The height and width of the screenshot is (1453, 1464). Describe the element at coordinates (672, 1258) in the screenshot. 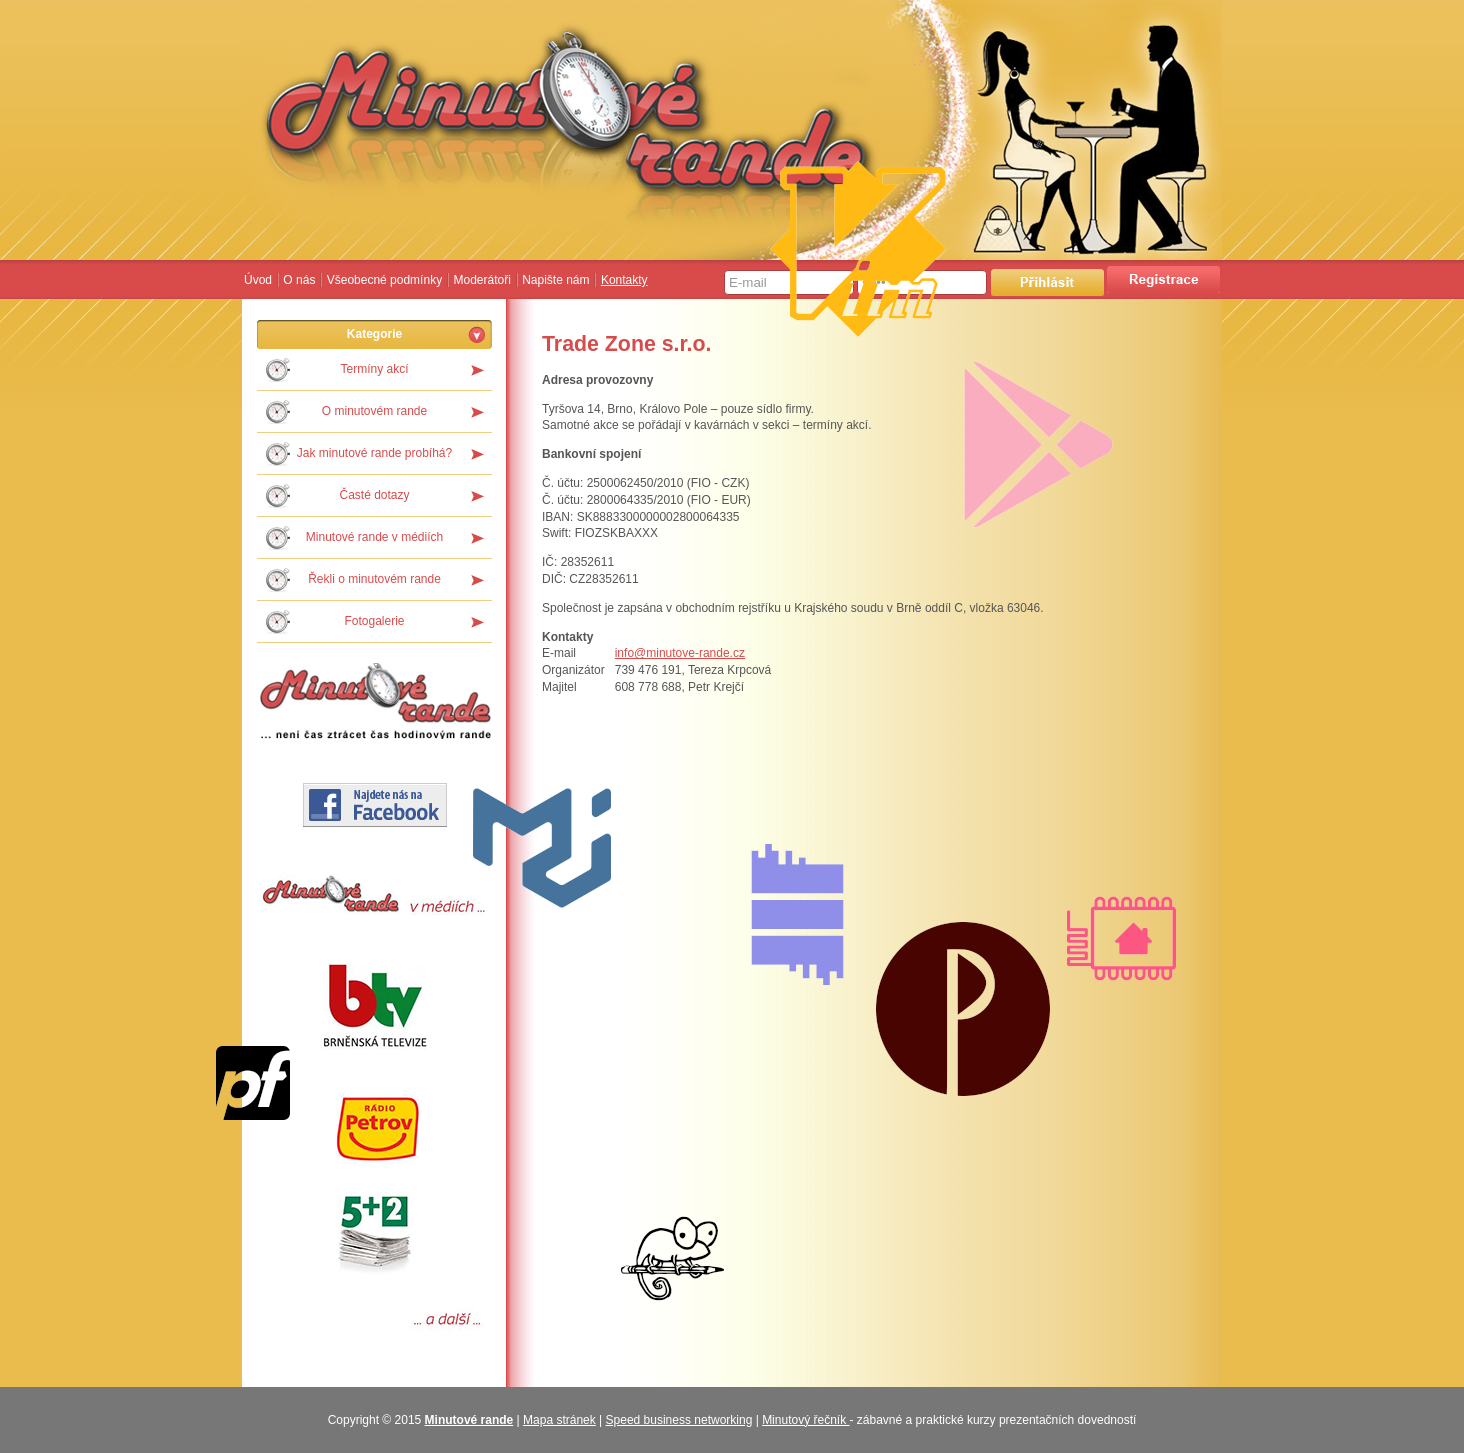

I see `open notepad++ text editor` at that location.